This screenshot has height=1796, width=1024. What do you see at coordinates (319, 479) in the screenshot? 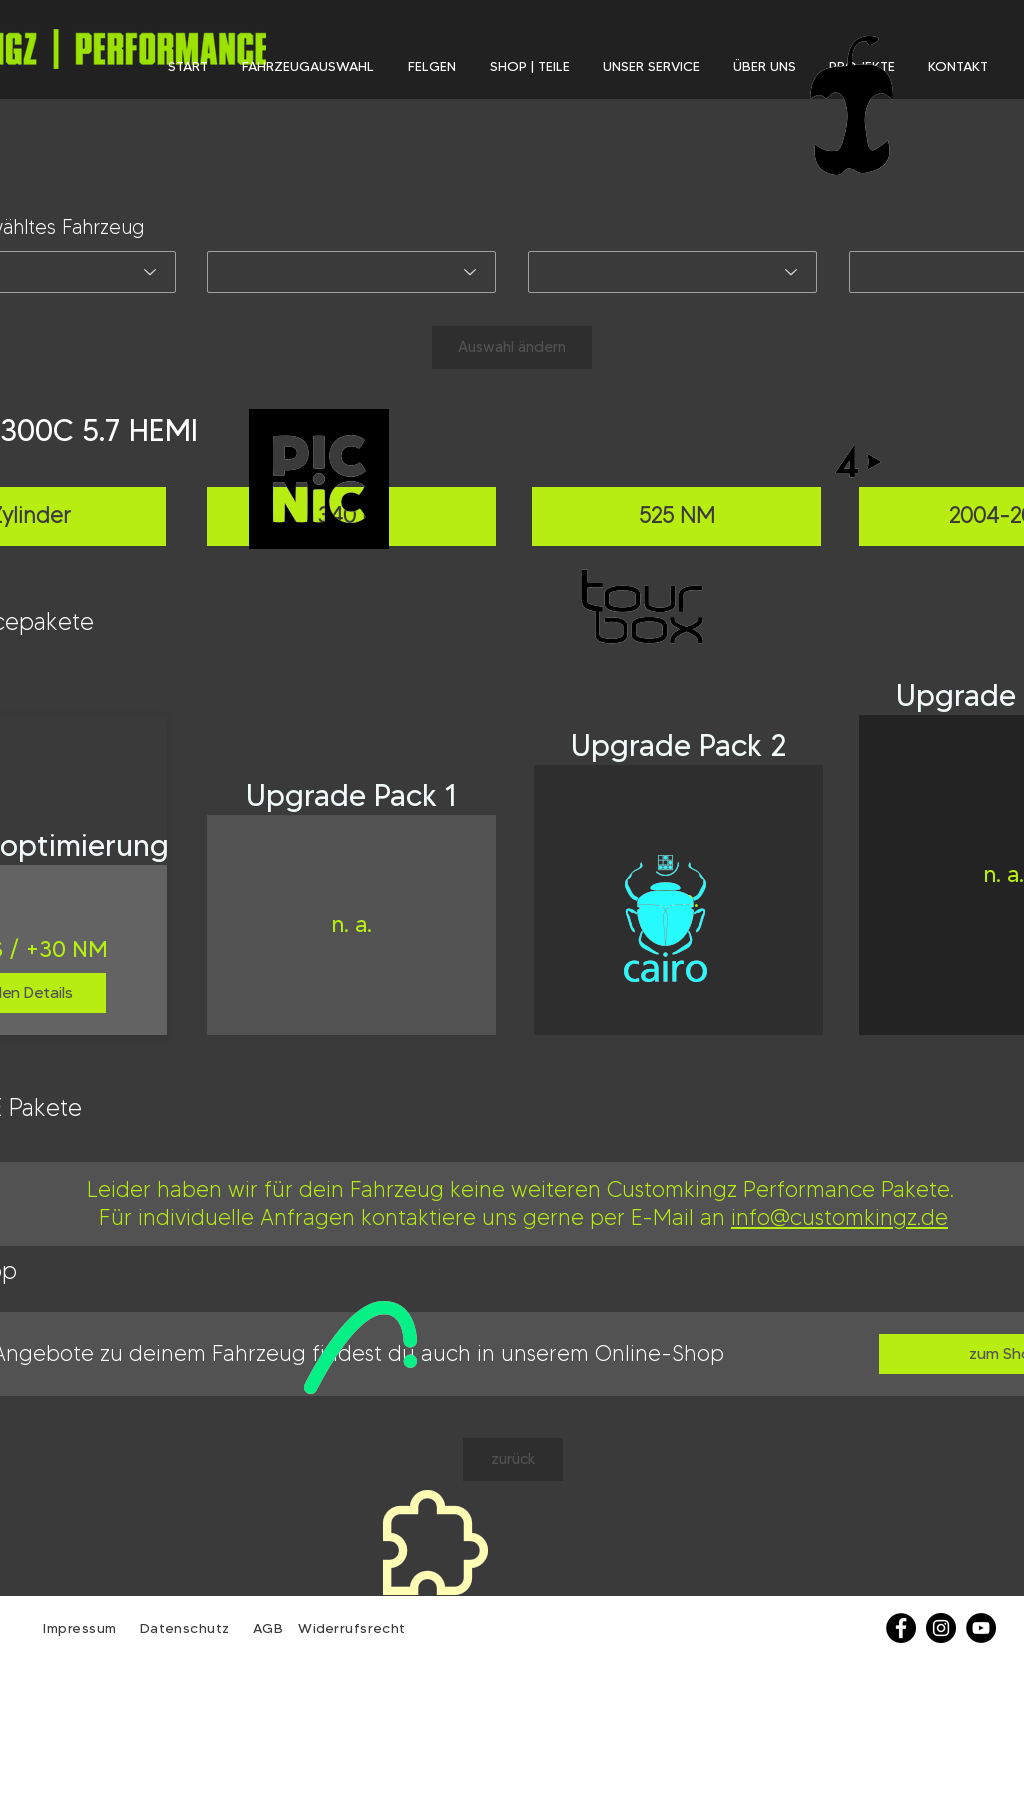
I see `open the Picnic grocery delivery app` at bounding box center [319, 479].